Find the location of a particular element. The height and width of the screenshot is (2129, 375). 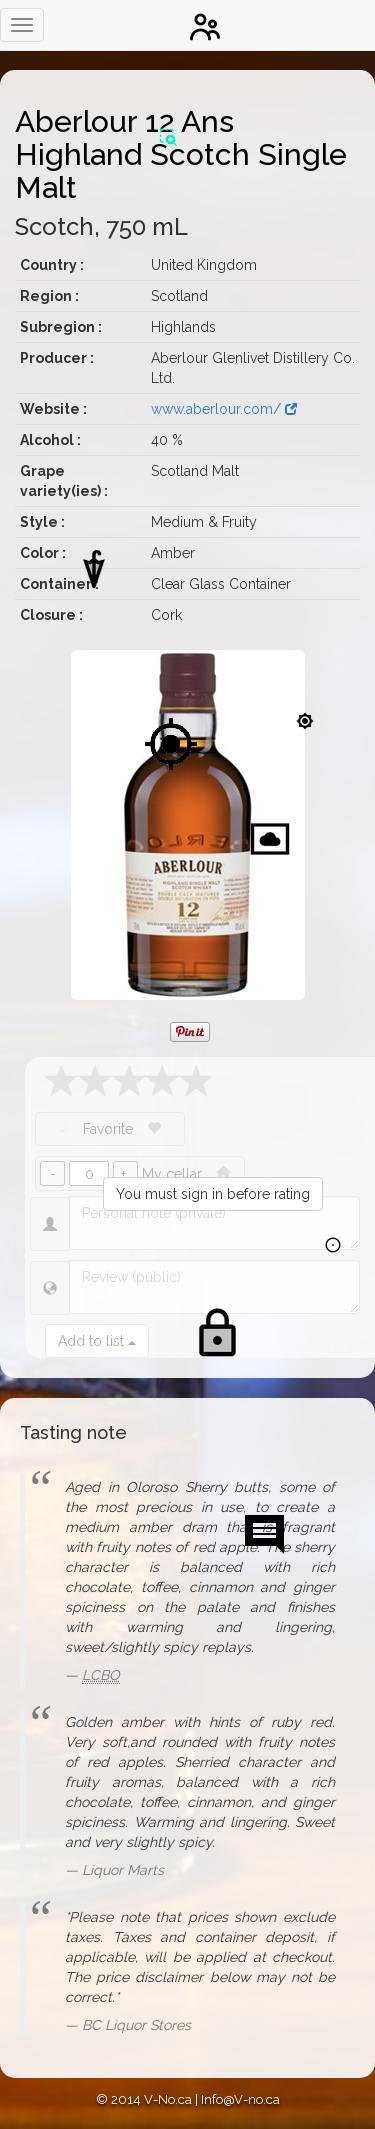

view weather protection or rain forecast is located at coordinates (94, 570).